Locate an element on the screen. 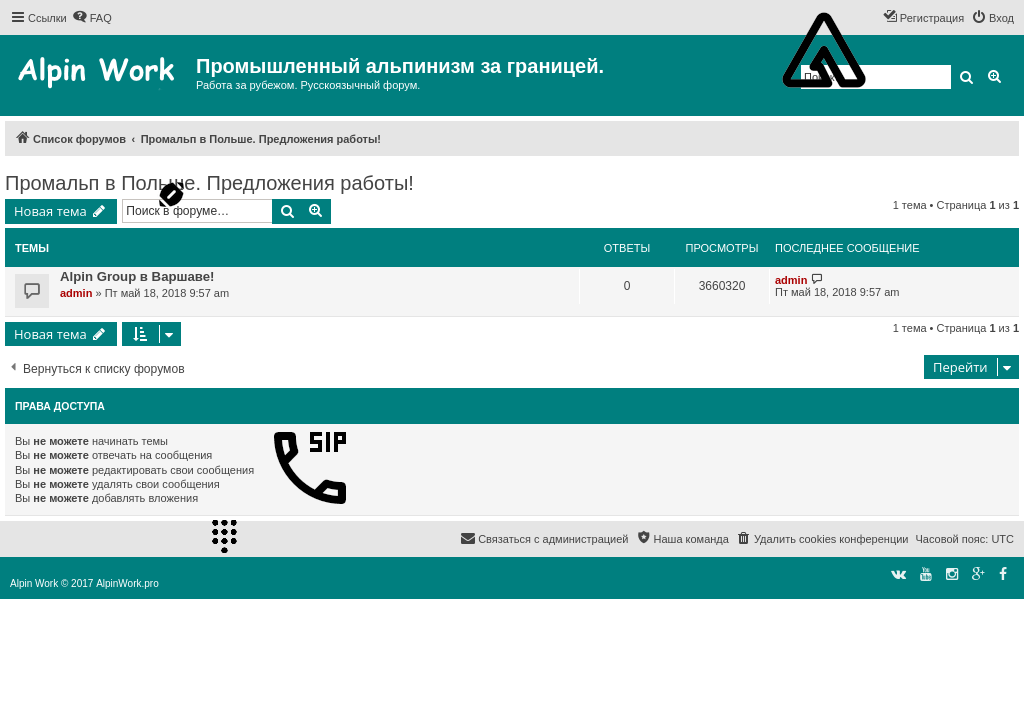 The image size is (1024, 727). make a SIP (internet protocol) phone call is located at coordinates (310, 468).